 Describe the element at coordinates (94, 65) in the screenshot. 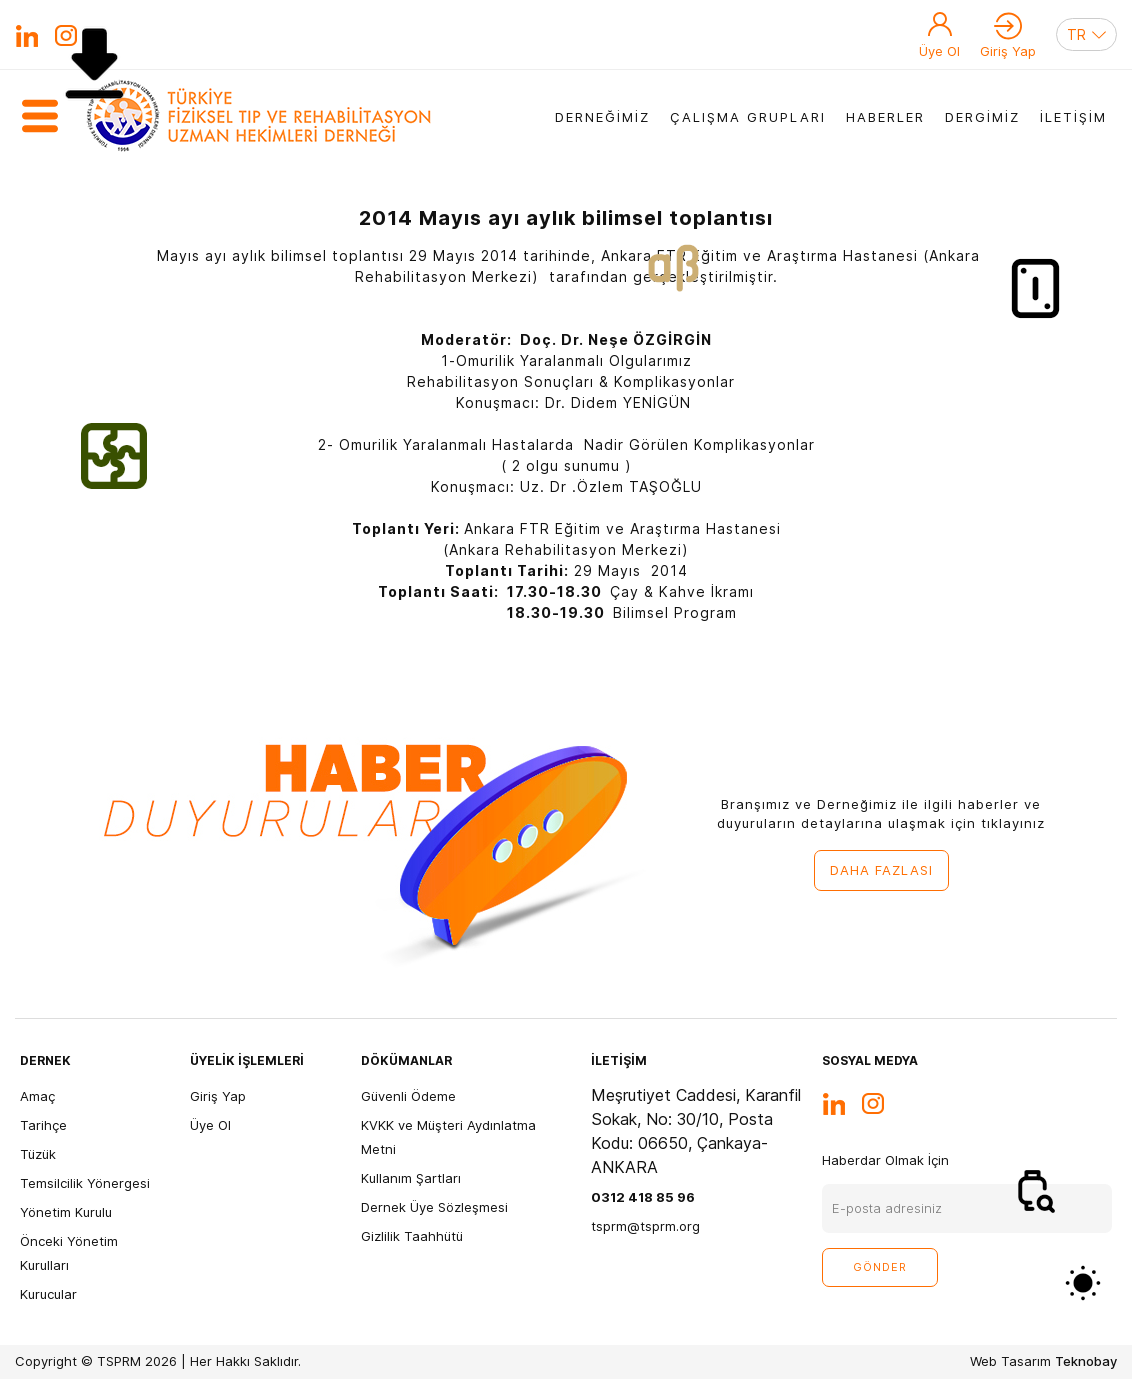

I see `download a file or content` at that location.